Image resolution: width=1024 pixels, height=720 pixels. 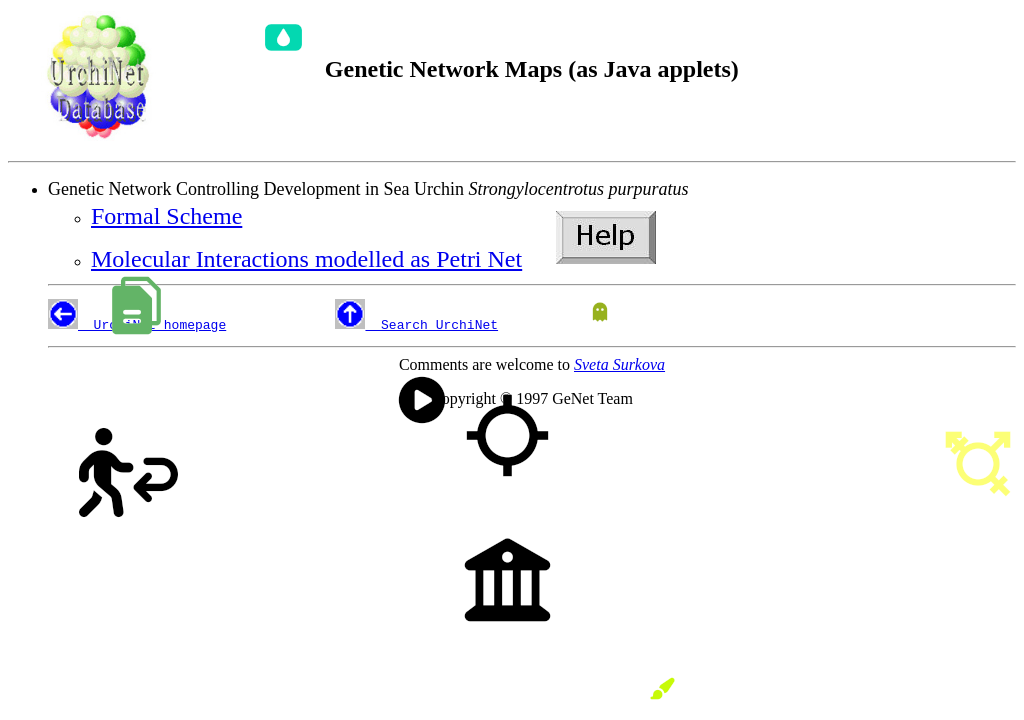 I want to click on return to starting point of walking route, so click(x=128, y=472).